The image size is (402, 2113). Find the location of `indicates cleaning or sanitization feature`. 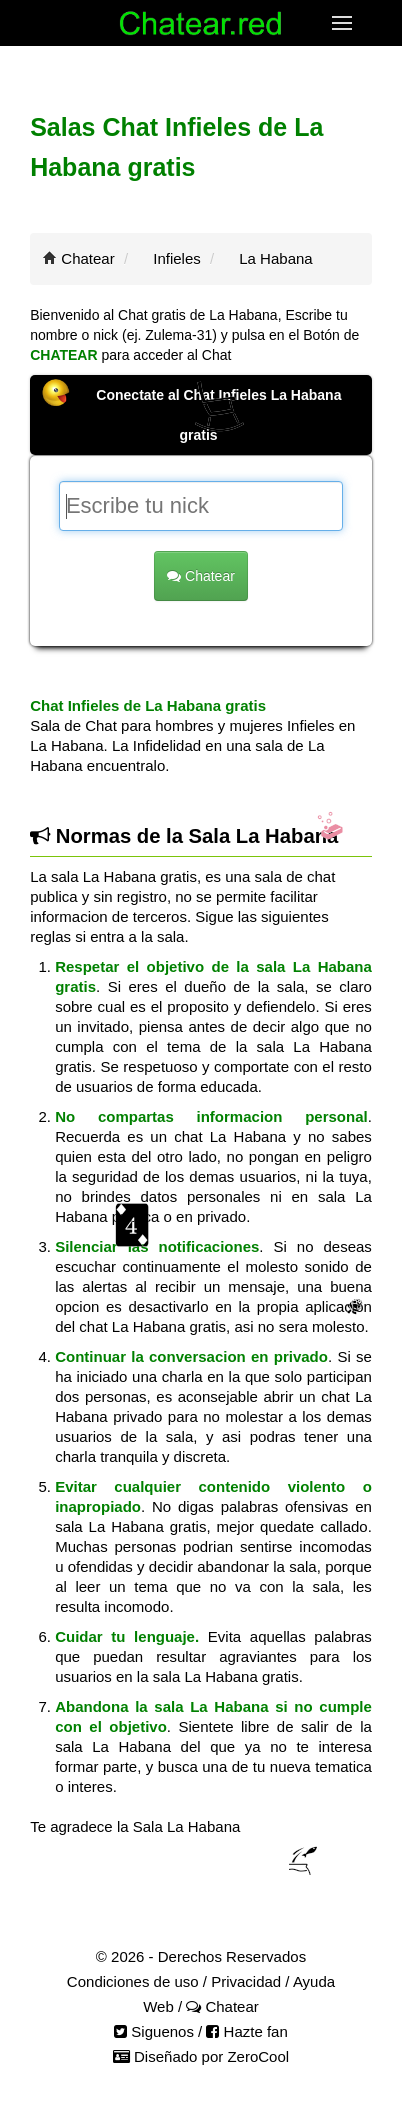

indicates cleaning or sanitization feature is located at coordinates (331, 826).